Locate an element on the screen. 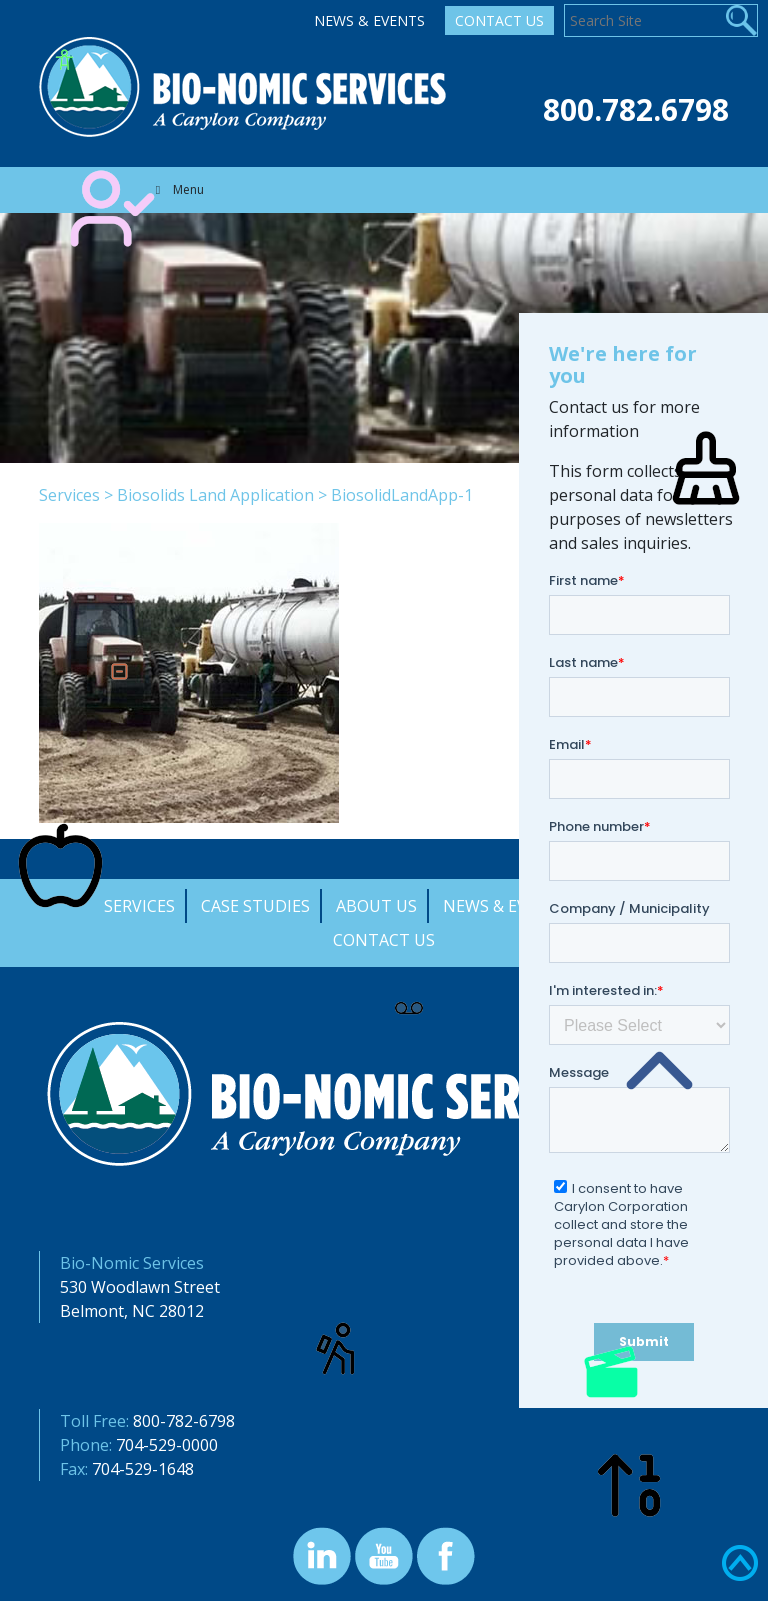 This screenshot has height=1601, width=768. verify or approve a user account is located at coordinates (112, 208).